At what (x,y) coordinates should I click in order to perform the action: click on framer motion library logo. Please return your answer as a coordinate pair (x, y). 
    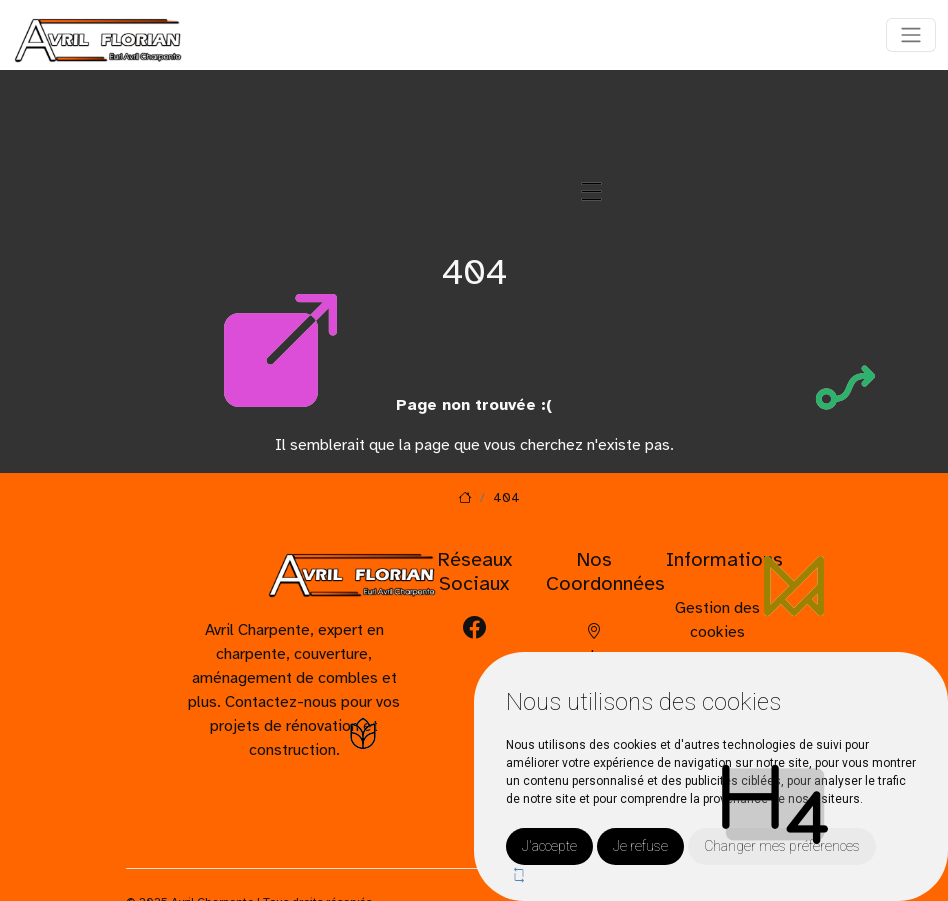
    Looking at the image, I should click on (794, 586).